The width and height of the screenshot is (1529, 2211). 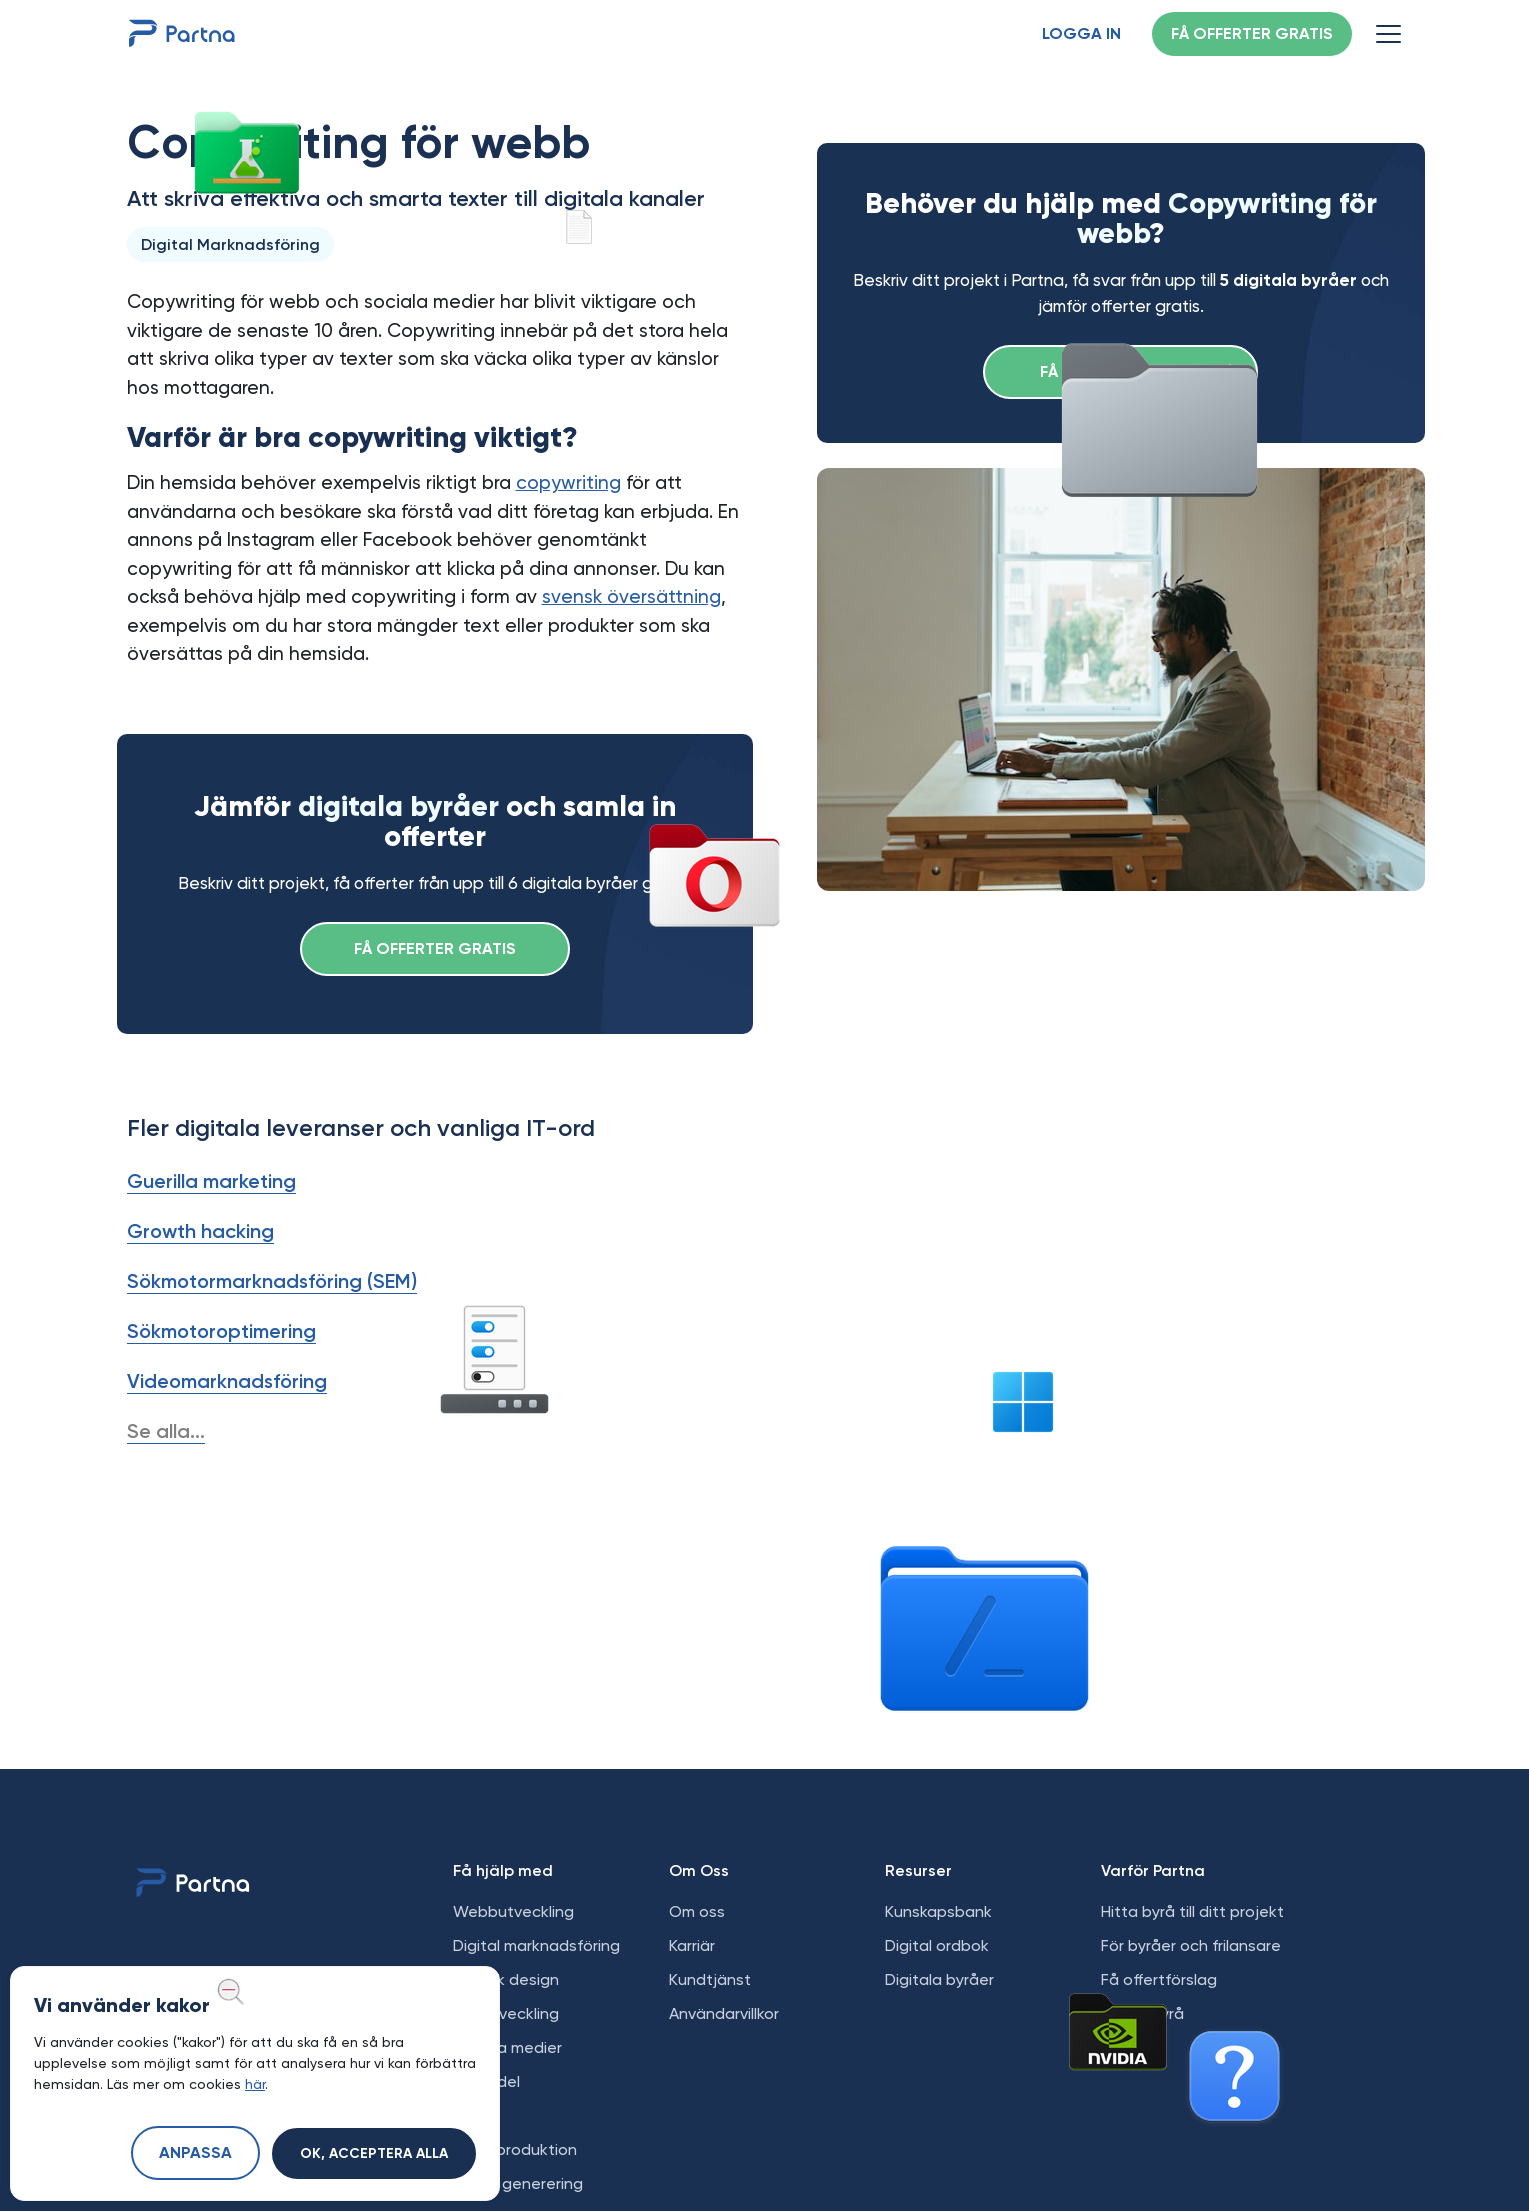 I want to click on open a text document, so click(x=579, y=227).